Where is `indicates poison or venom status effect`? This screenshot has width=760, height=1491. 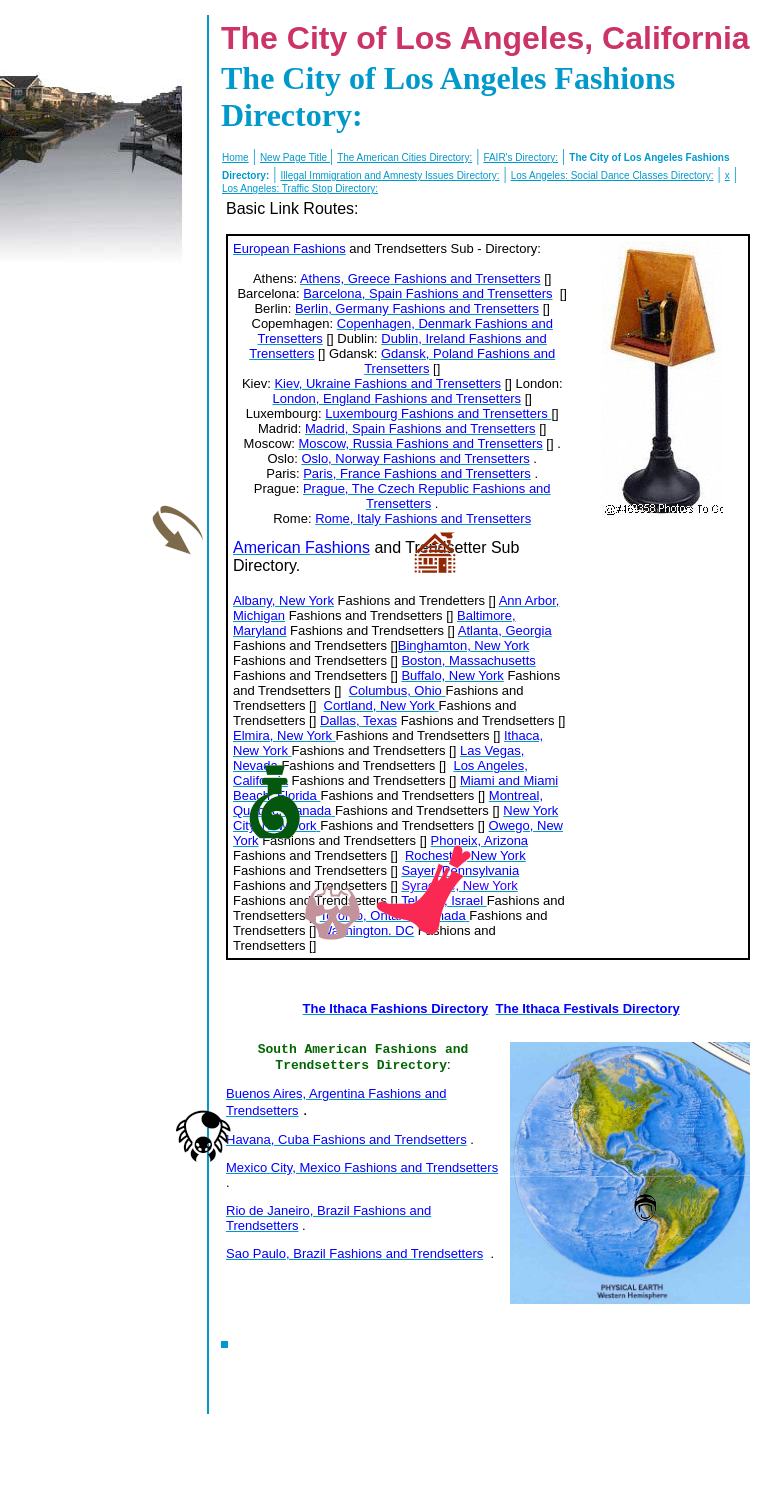 indicates poison or venom status effect is located at coordinates (645, 1207).